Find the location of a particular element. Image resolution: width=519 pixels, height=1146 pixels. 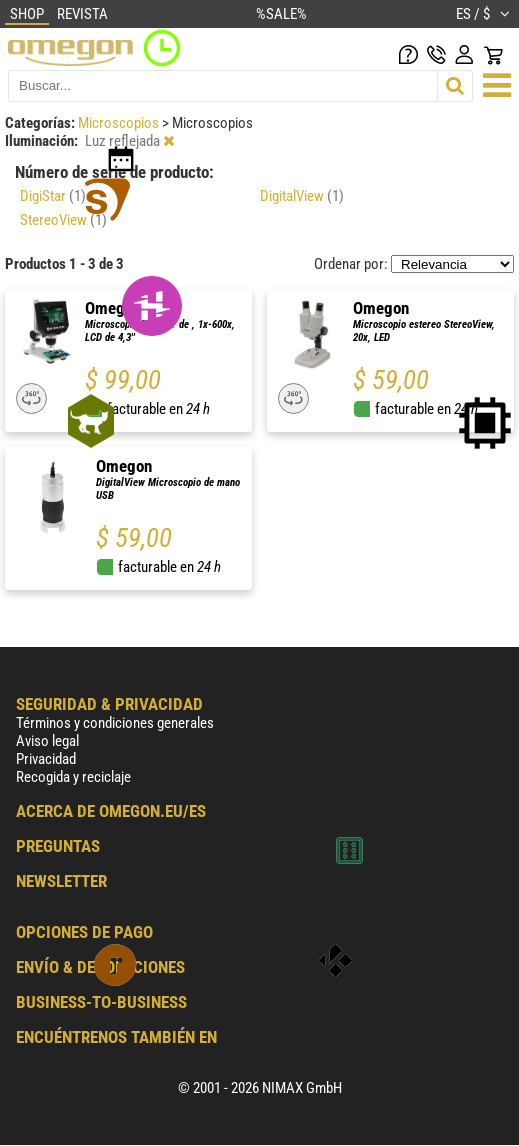

indicates a dice roll result of six is located at coordinates (349, 850).